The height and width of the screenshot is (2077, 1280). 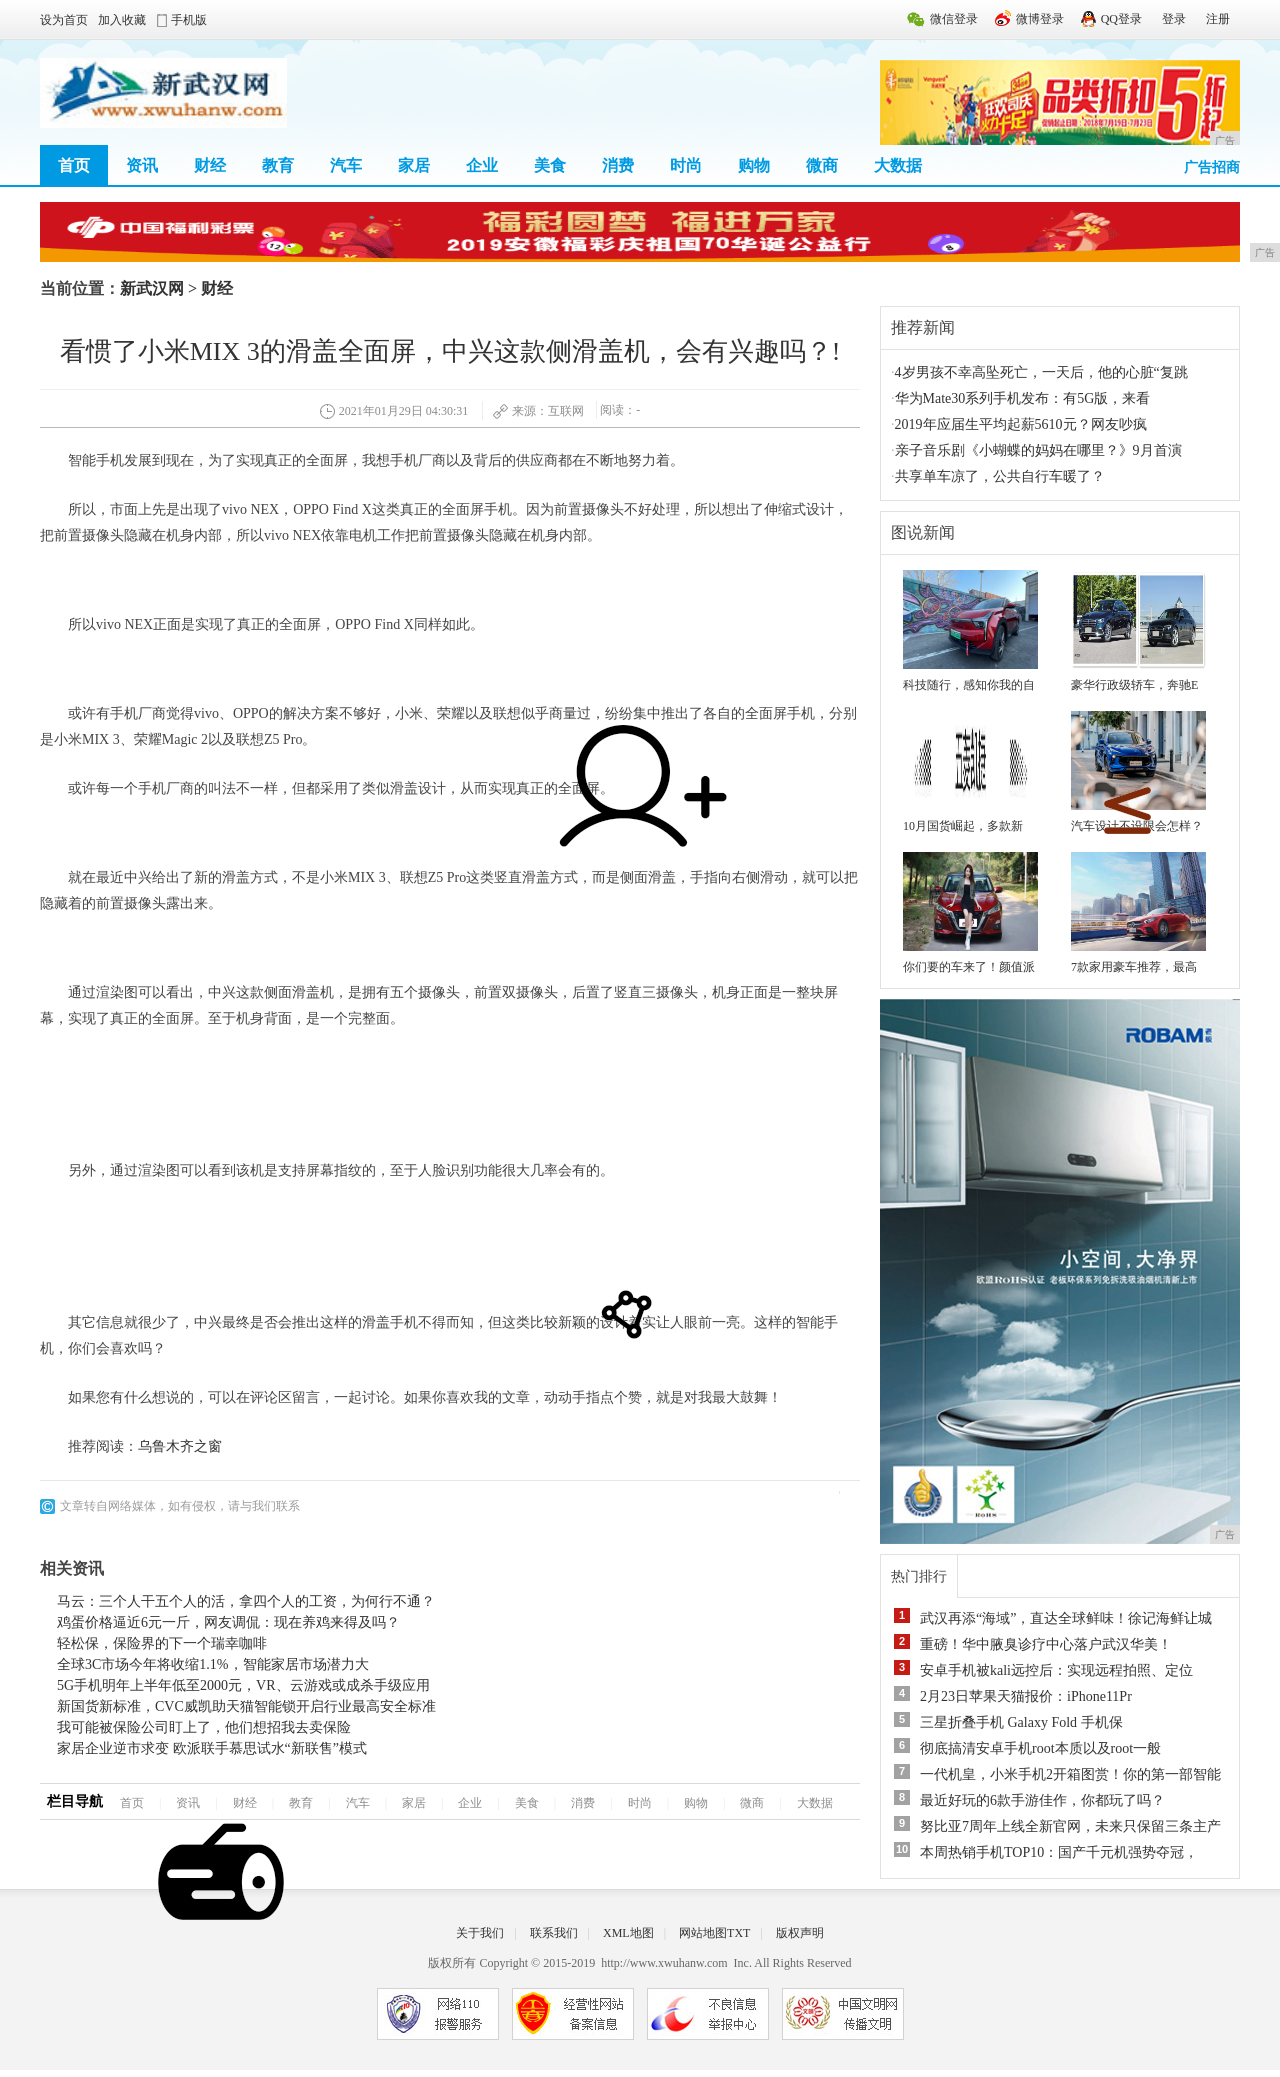 I want to click on add a new contact or friend, so click(x=637, y=791).